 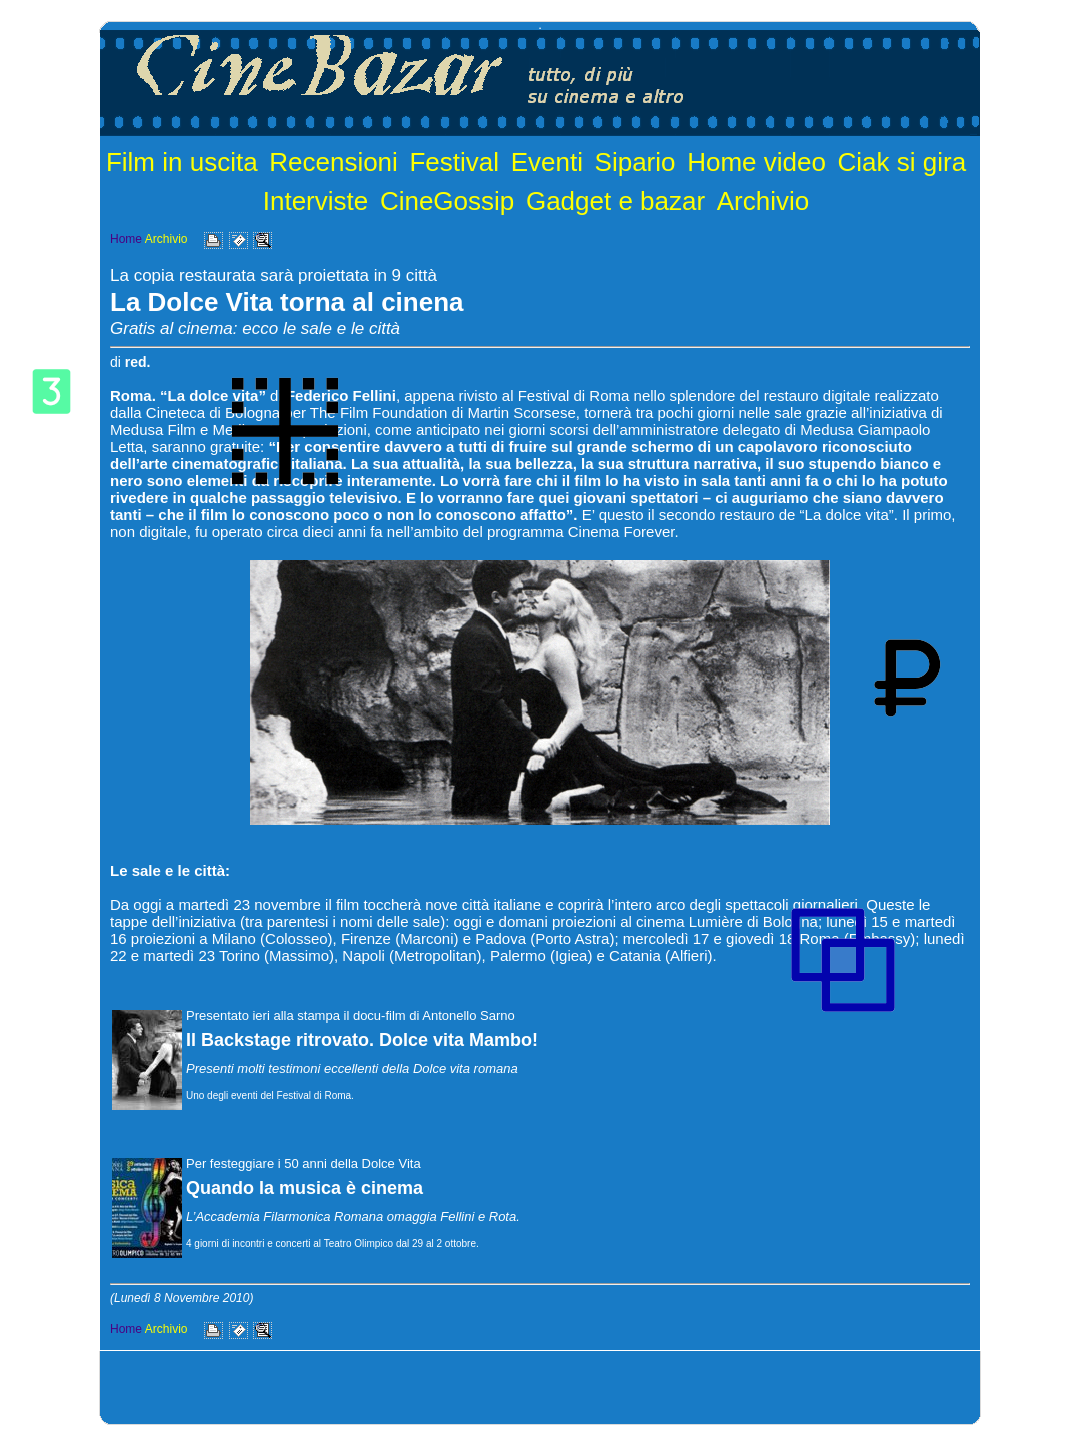 I want to click on apply inner borders to selected cells, so click(x=285, y=431).